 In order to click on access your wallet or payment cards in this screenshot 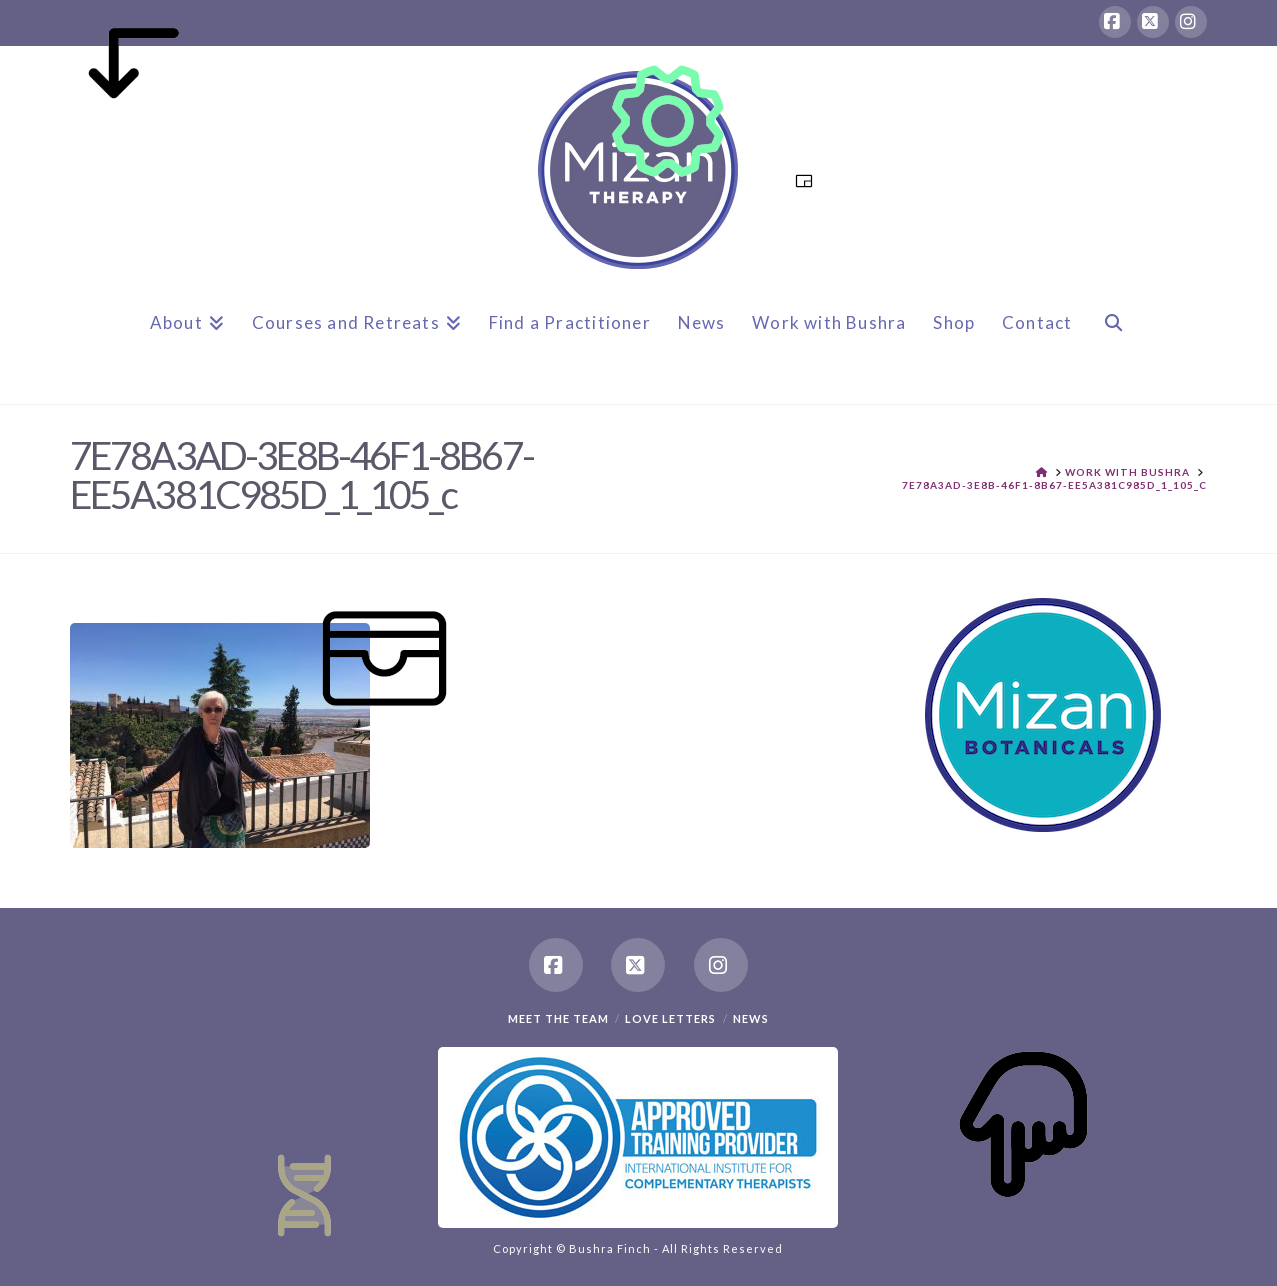, I will do `click(384, 658)`.